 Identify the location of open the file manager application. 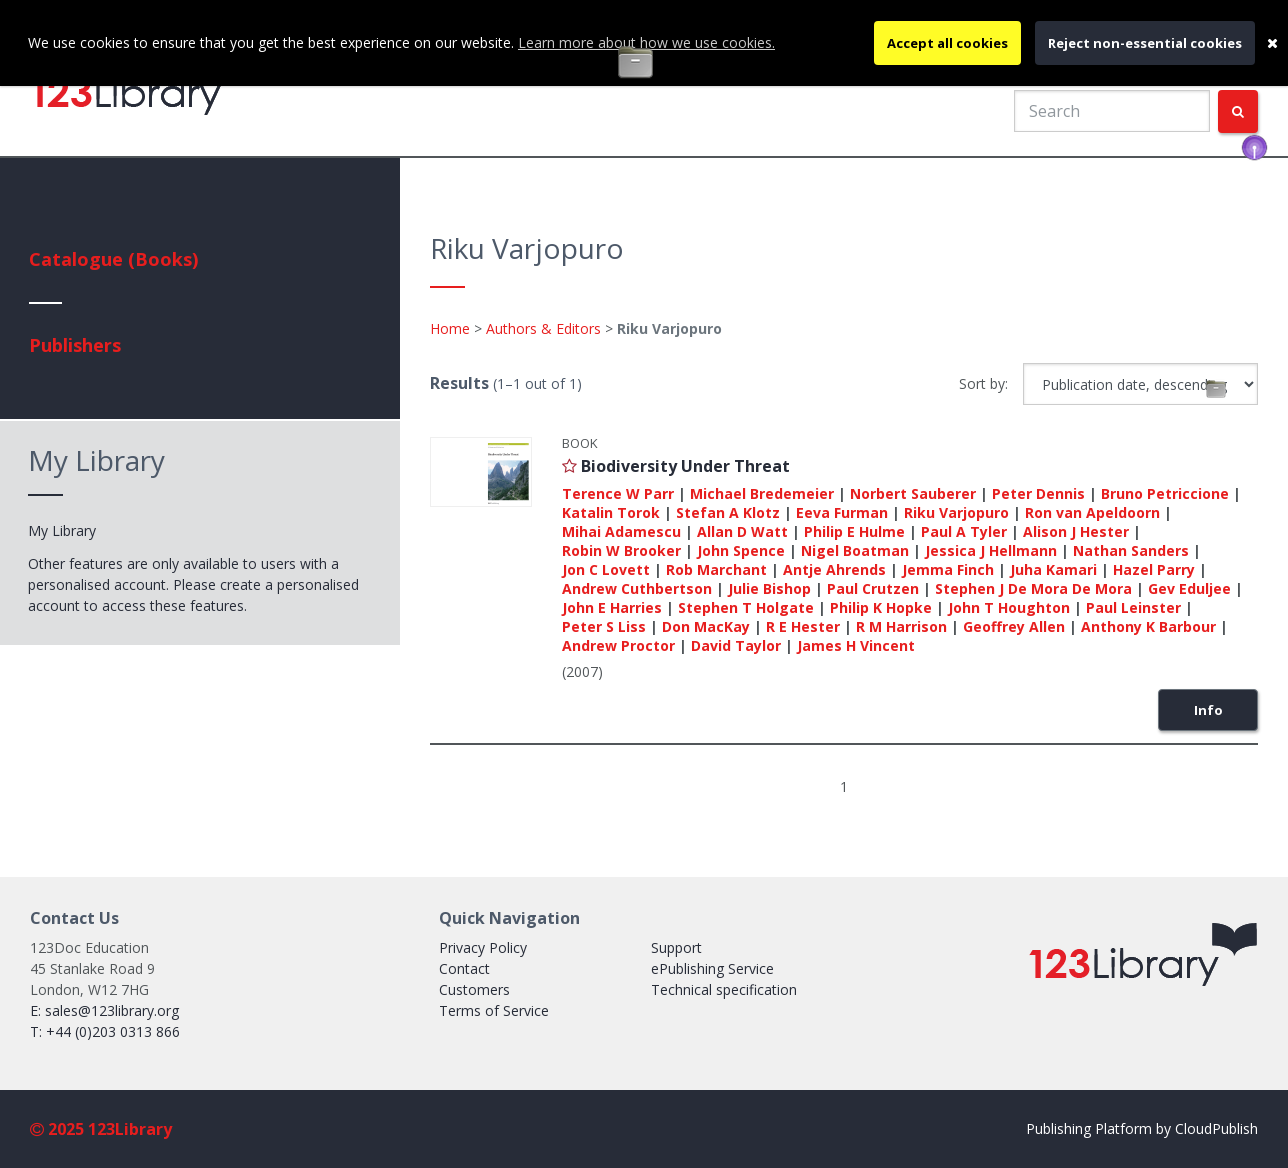
(1216, 389).